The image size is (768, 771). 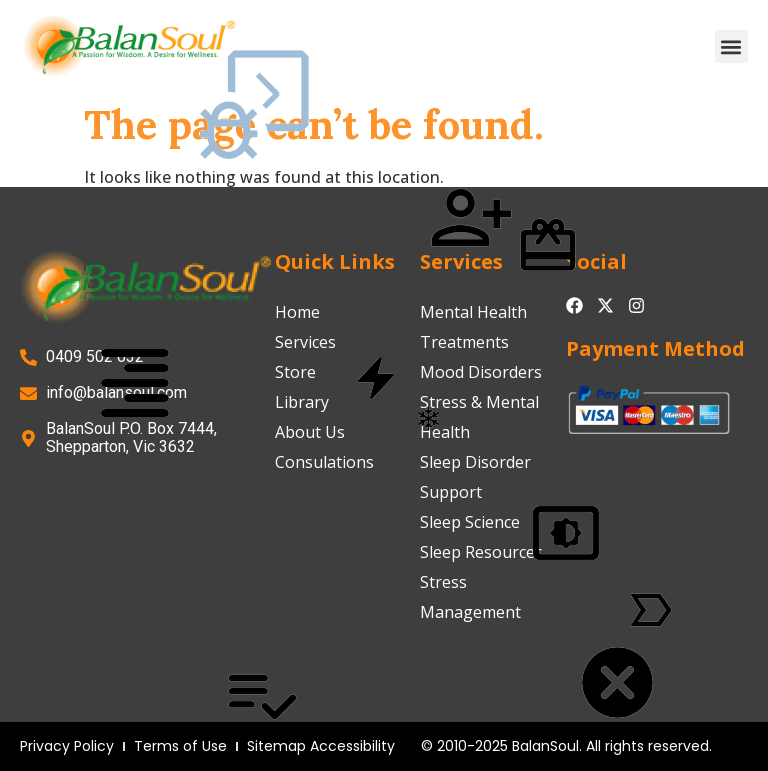 What do you see at coordinates (257, 101) in the screenshot?
I see `open the debug console` at bounding box center [257, 101].